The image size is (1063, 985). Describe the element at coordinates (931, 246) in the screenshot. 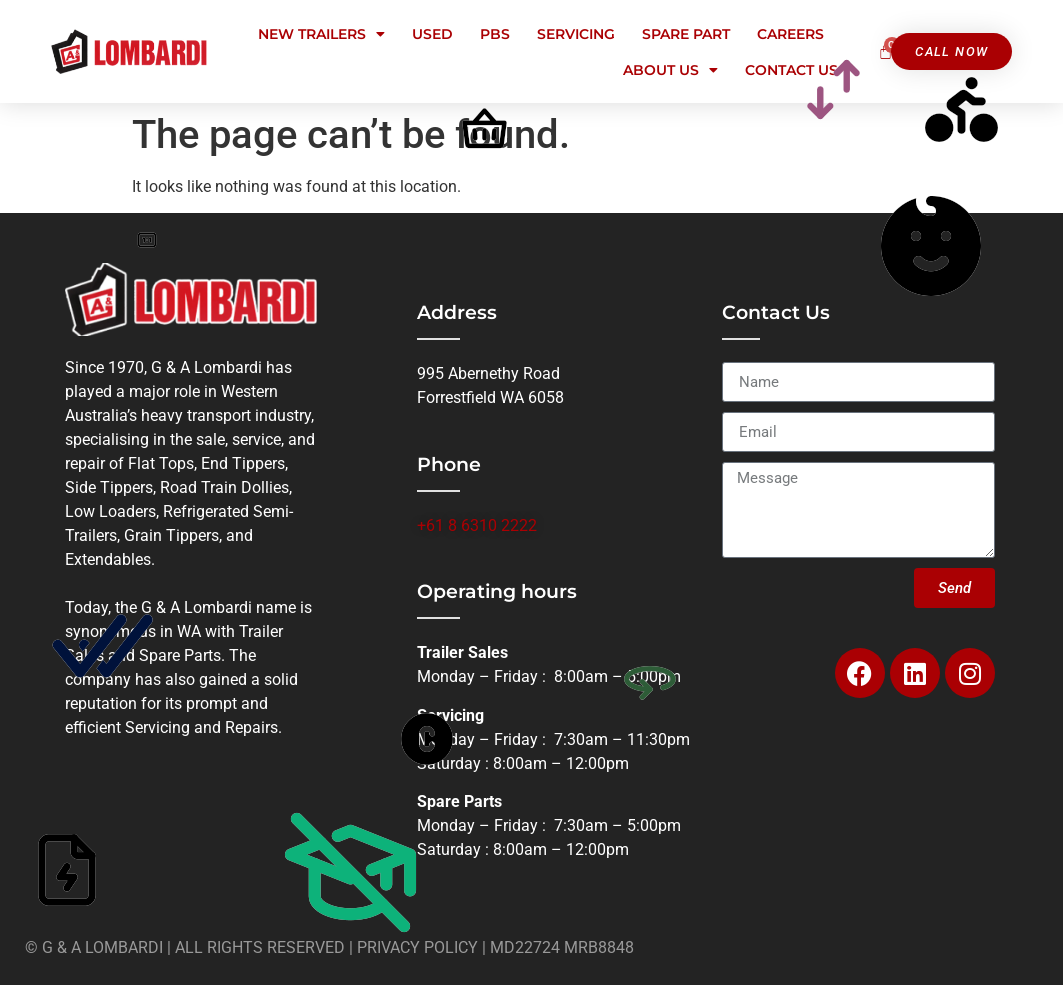

I see `switch to kids mode or child-friendly content` at that location.